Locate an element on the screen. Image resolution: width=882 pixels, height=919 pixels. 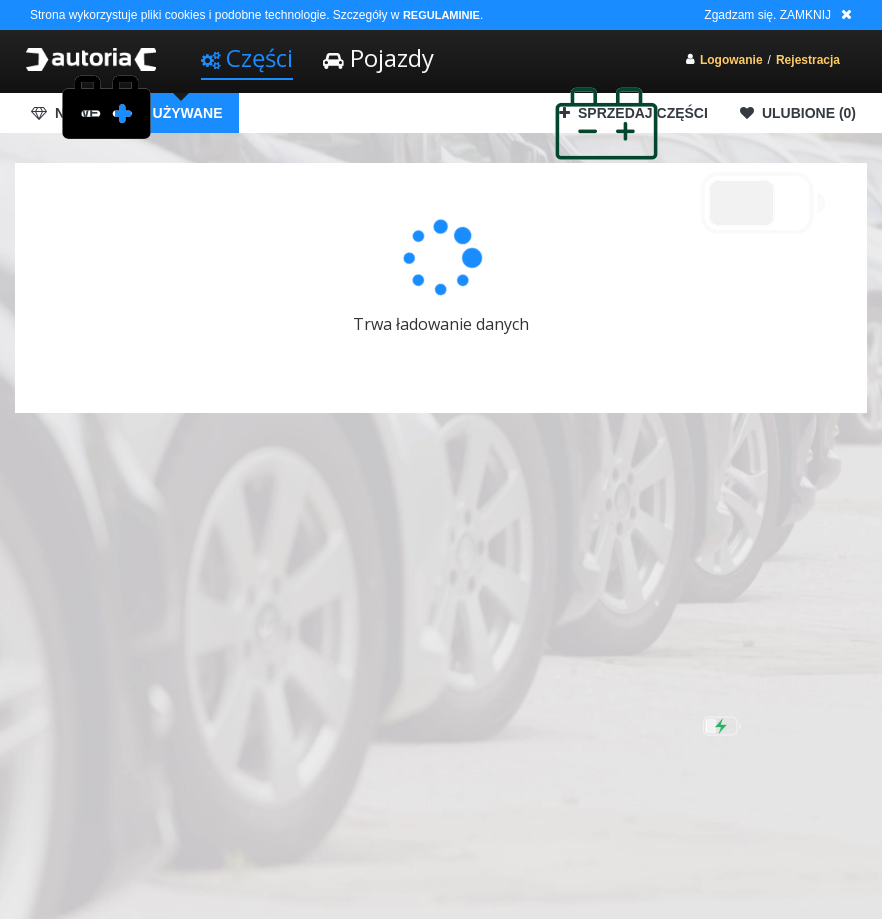
battery at 30% and currently charging is located at coordinates (722, 726).